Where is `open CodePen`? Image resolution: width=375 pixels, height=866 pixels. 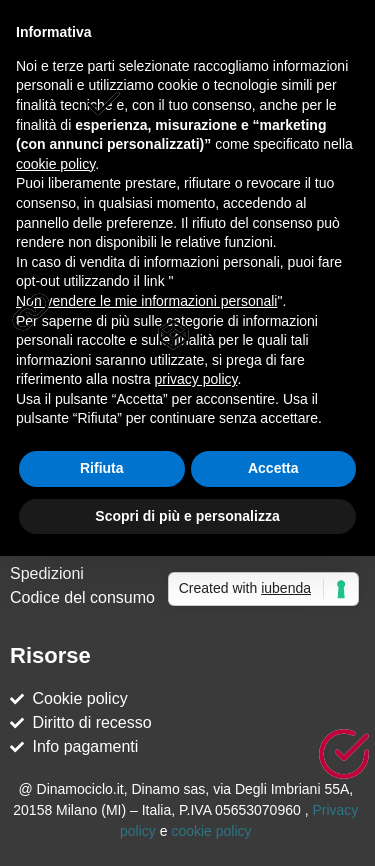
open CodePen is located at coordinates (173, 334).